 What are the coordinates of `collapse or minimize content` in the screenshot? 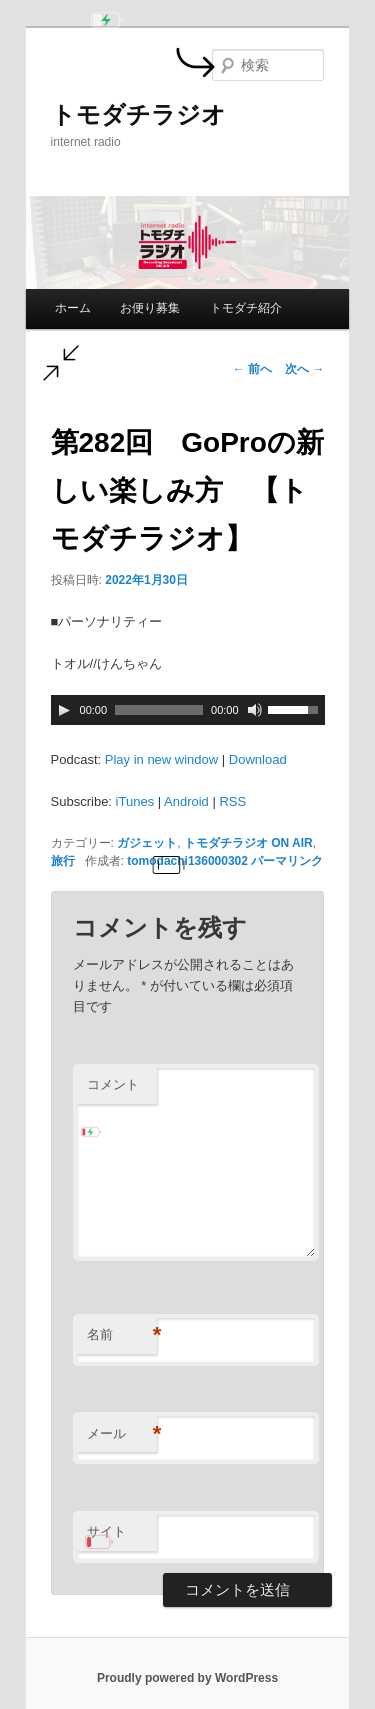 It's located at (61, 363).